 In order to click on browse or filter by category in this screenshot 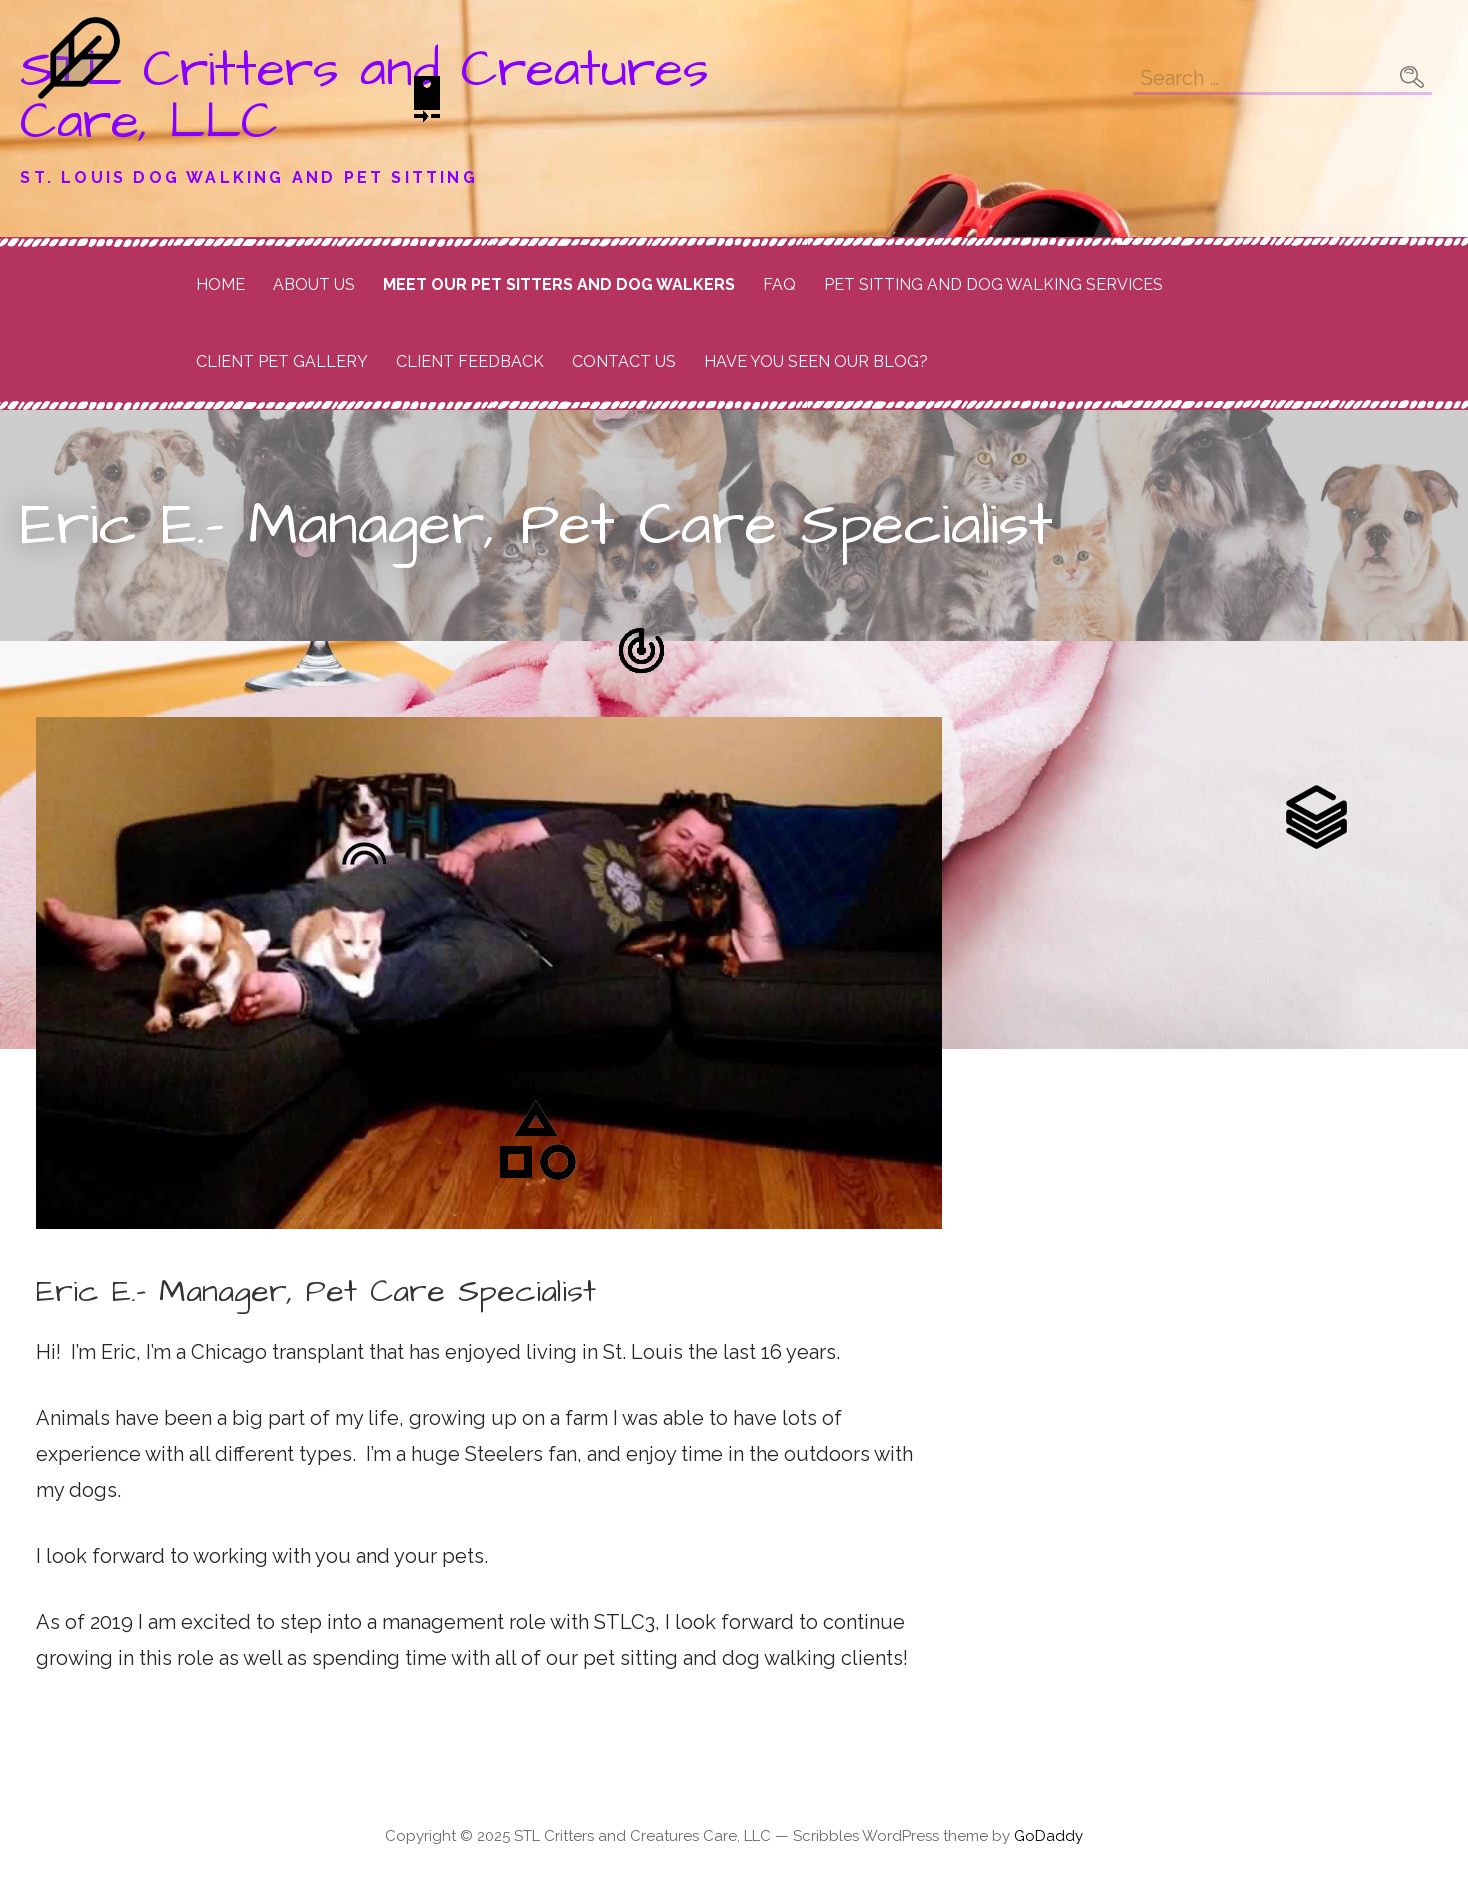, I will do `click(536, 1140)`.